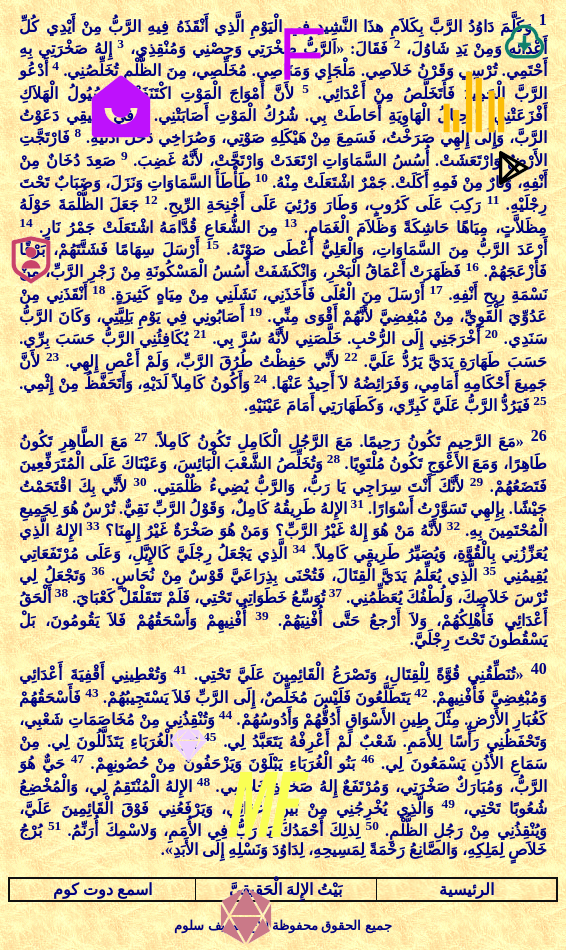 This screenshot has height=950, width=566. I want to click on open Sketch design app, so click(188, 745).